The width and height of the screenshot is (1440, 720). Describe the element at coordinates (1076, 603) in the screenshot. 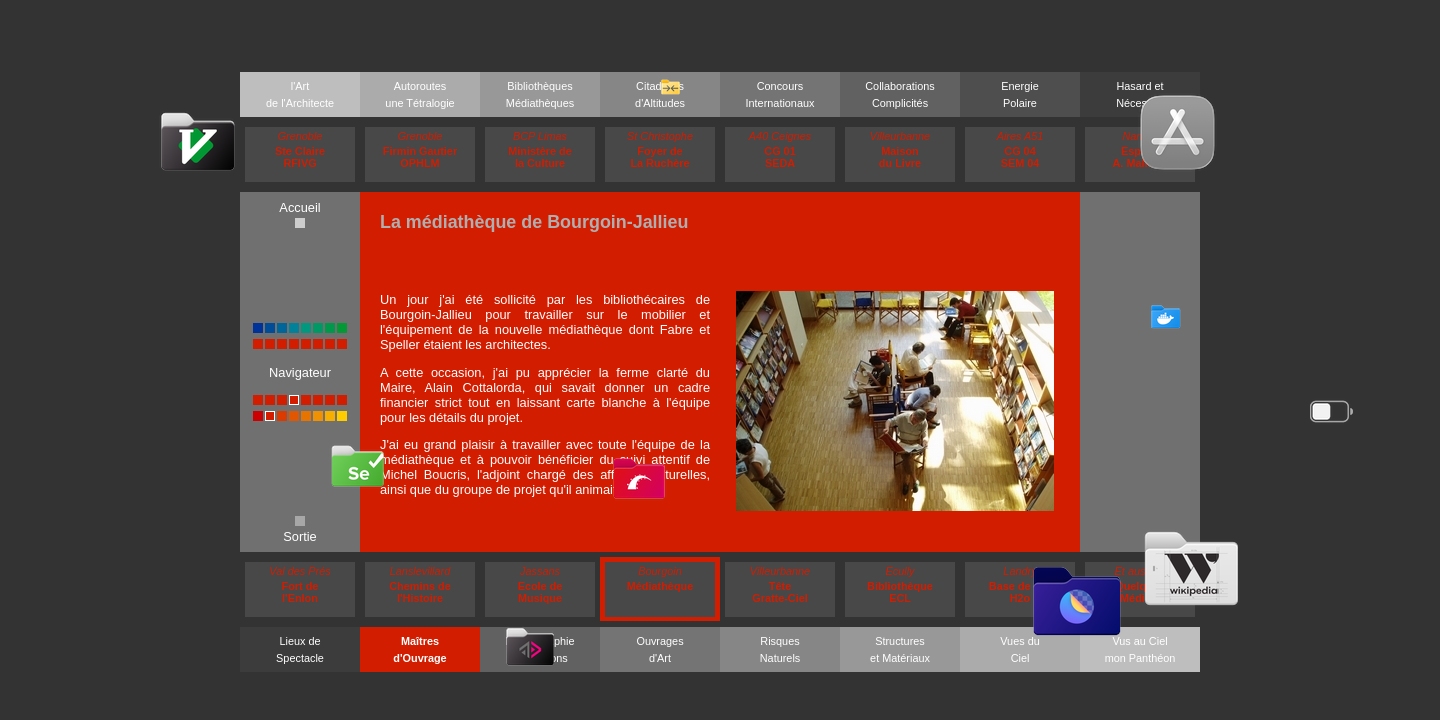

I see `open wondershare pixcut project folder` at that location.